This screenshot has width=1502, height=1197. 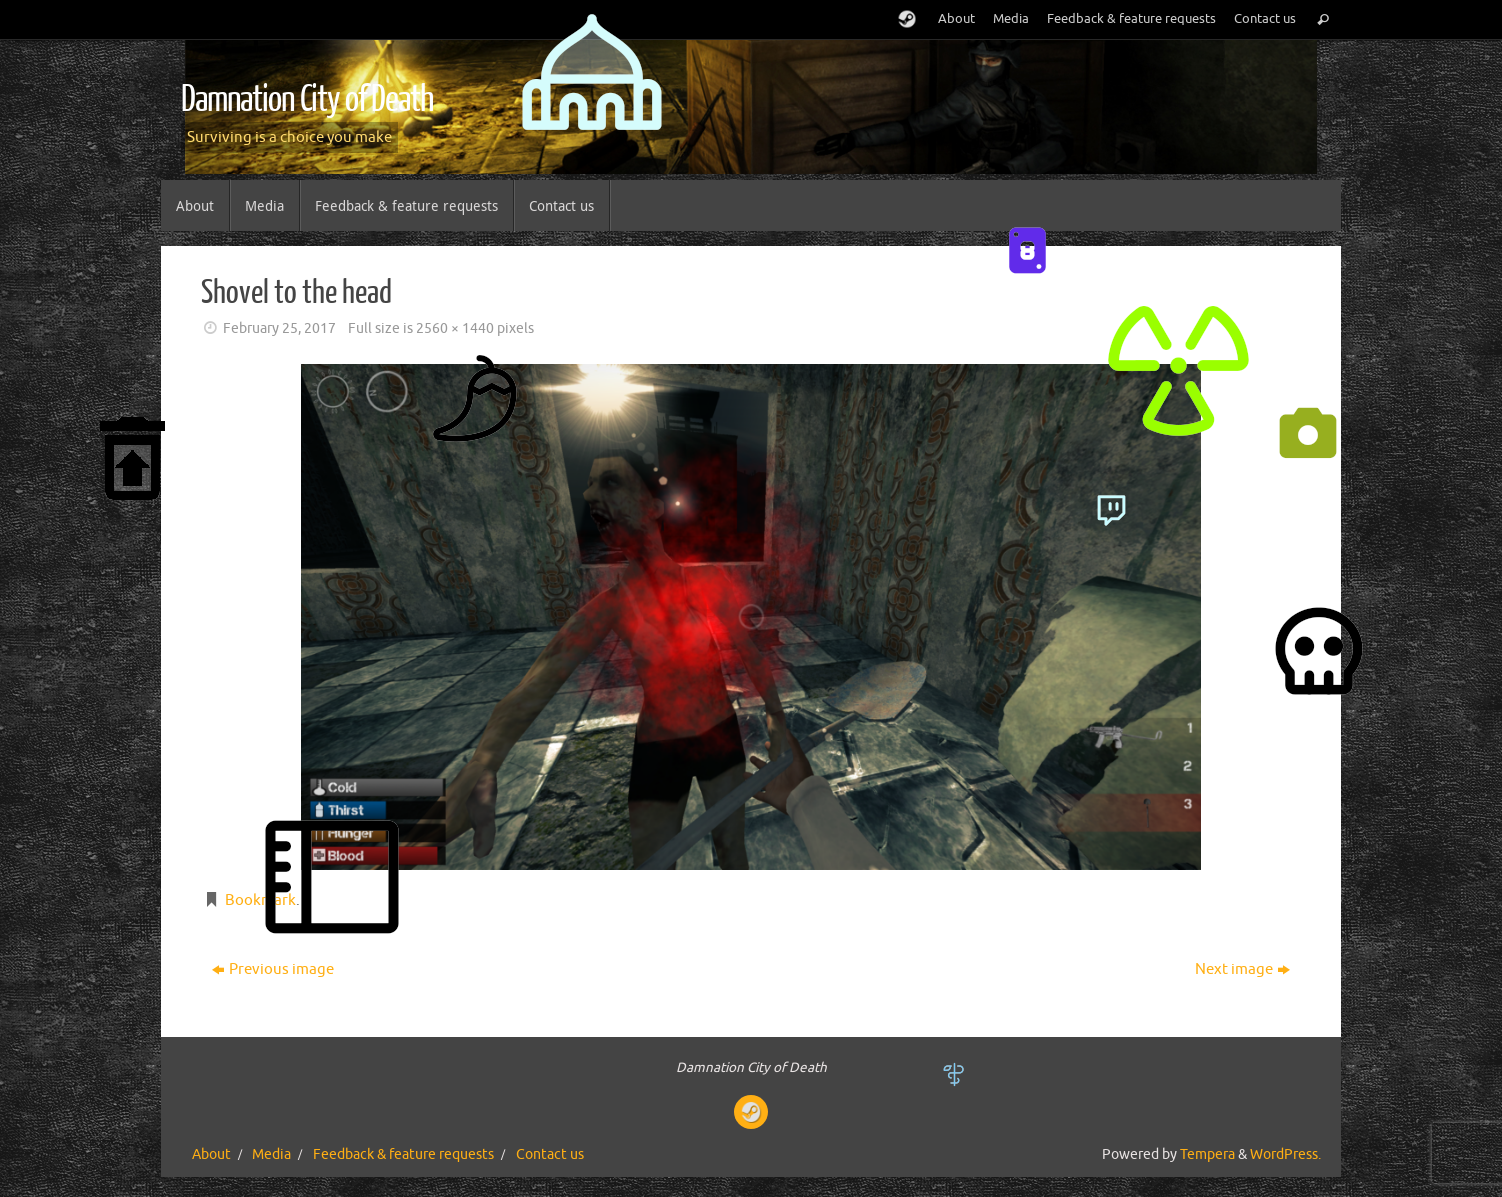 I want to click on open twitch app, so click(x=1111, y=510).